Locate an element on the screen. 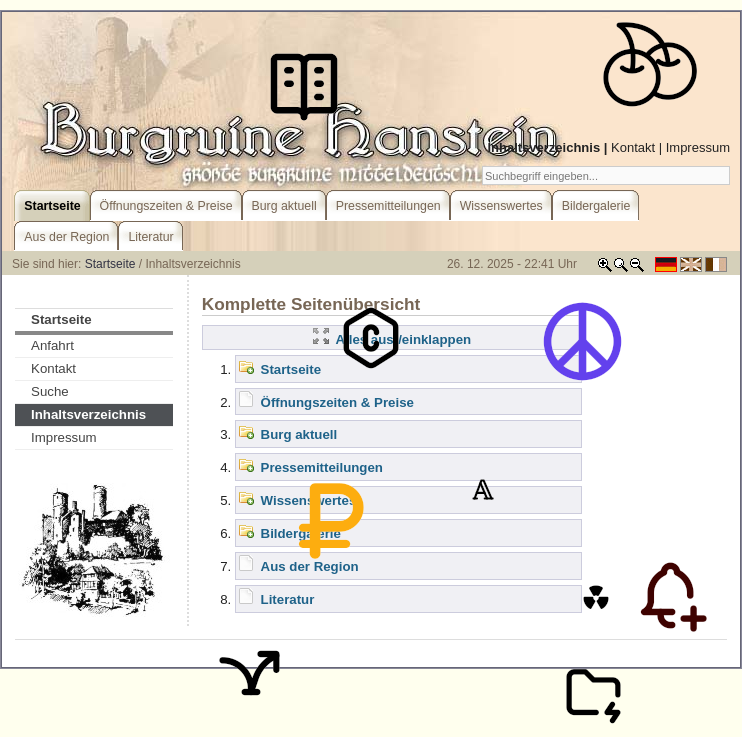 This screenshot has height=737, width=742. access vocabulary or dictionary features is located at coordinates (304, 87).